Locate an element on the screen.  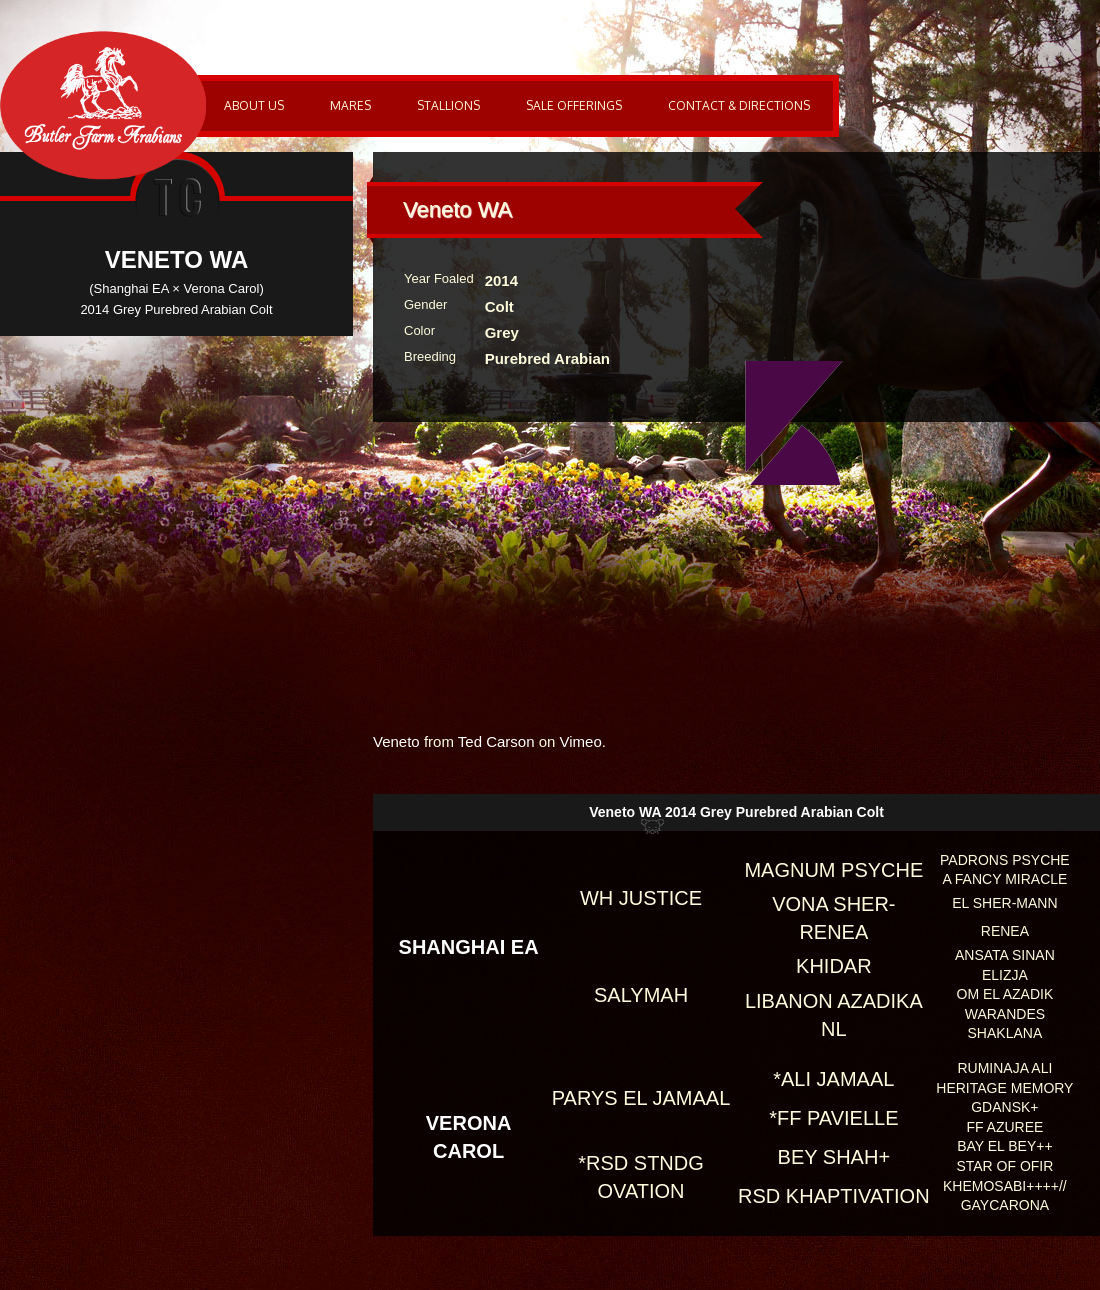
open the Lemmy app is located at coordinates (652, 826).